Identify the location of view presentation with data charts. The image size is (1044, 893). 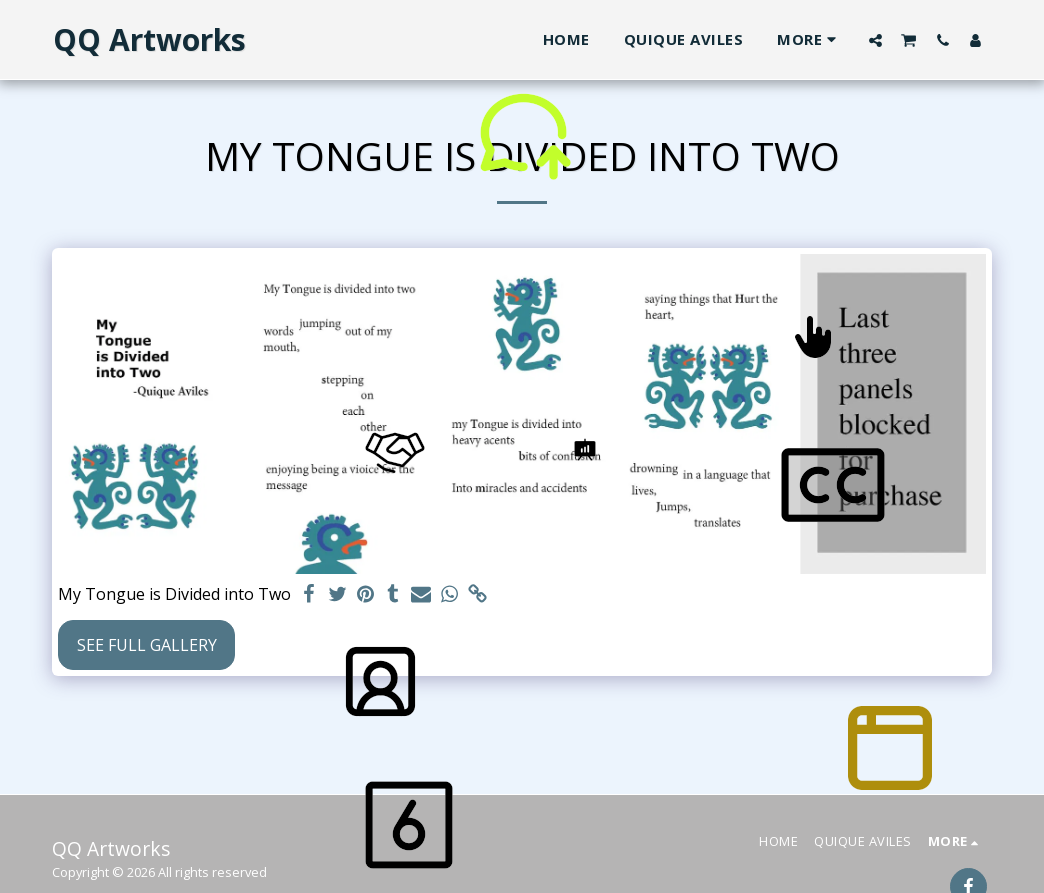
(585, 450).